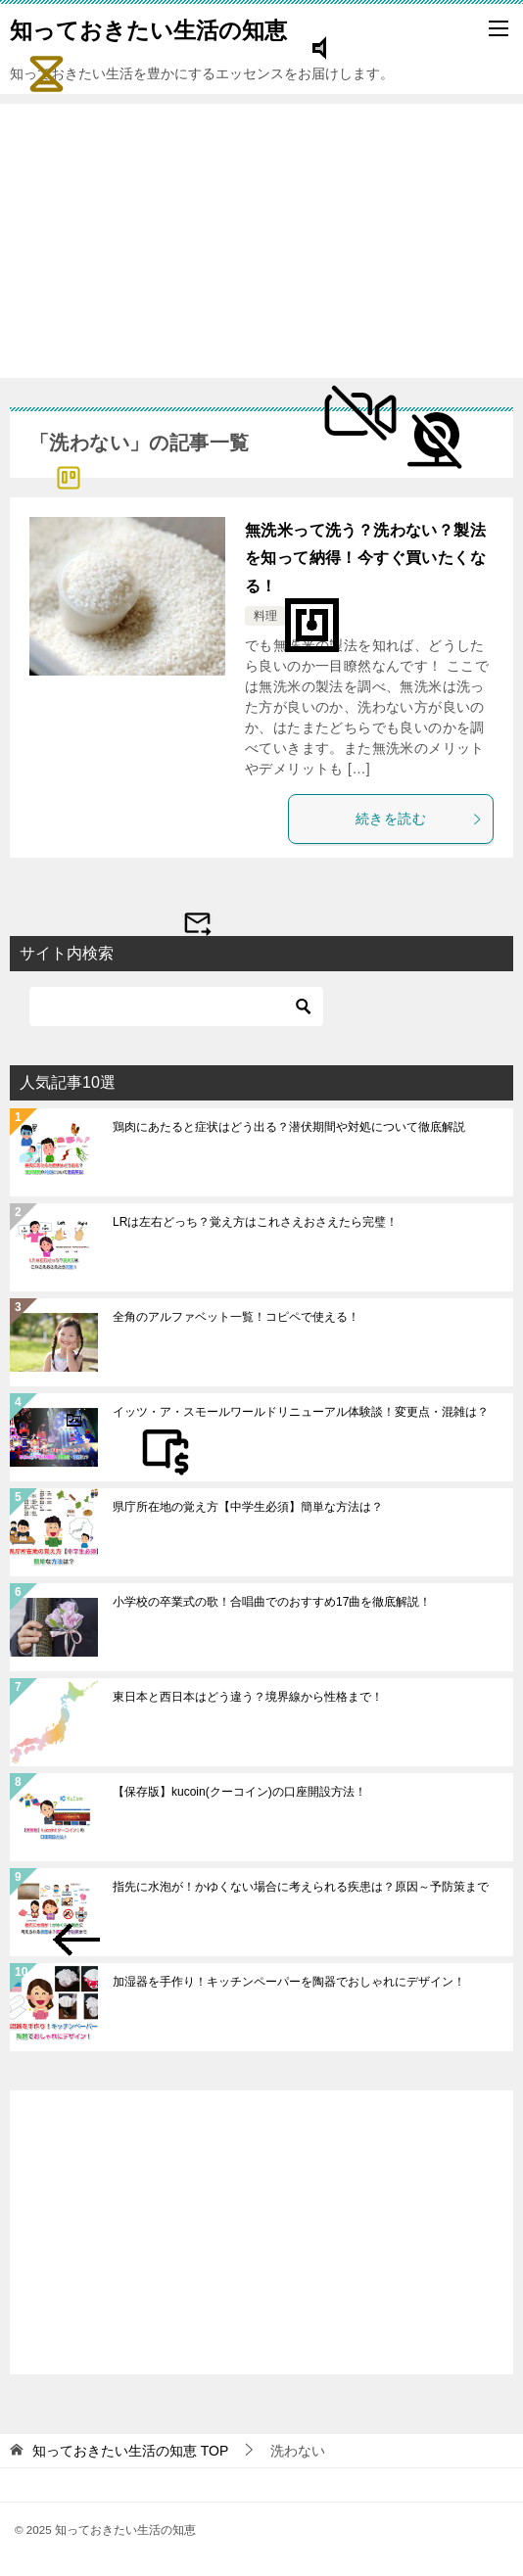 The height and width of the screenshot is (2576, 523). I want to click on indicates time is running low or nearly expired, so click(46, 73).